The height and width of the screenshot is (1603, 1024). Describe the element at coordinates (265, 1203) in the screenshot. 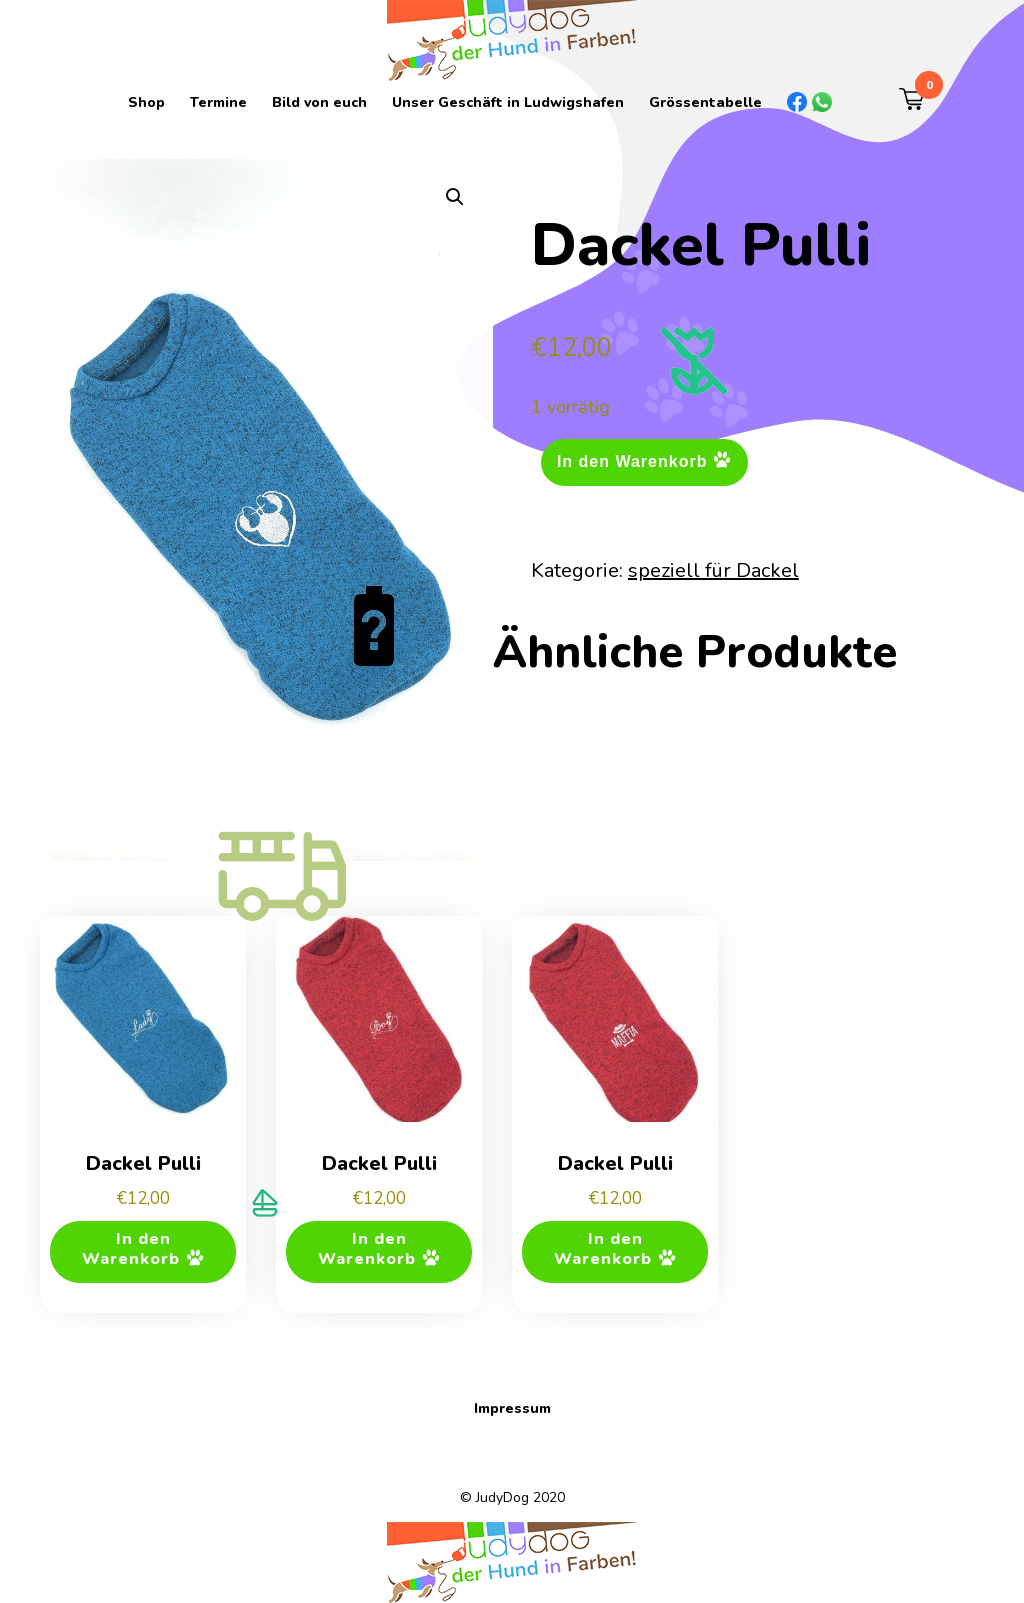

I see `access sailing or boating features` at that location.